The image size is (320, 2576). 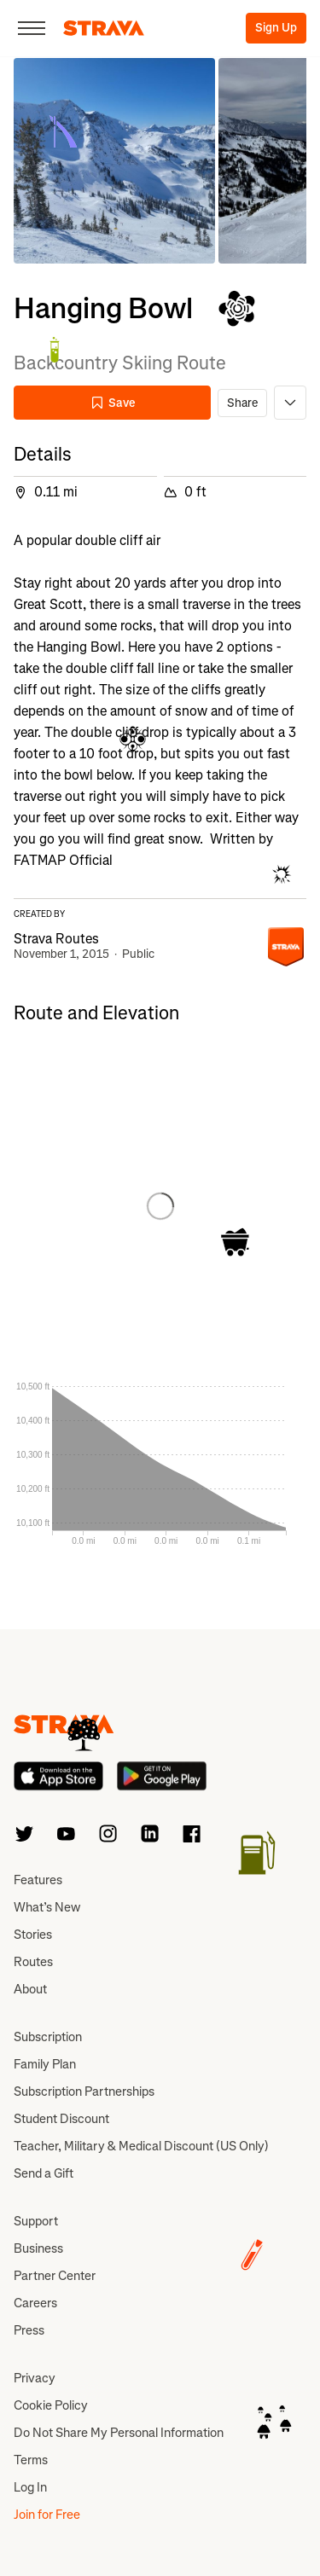 What do you see at coordinates (84, 1734) in the screenshot?
I see `access orchard or farming features` at bounding box center [84, 1734].